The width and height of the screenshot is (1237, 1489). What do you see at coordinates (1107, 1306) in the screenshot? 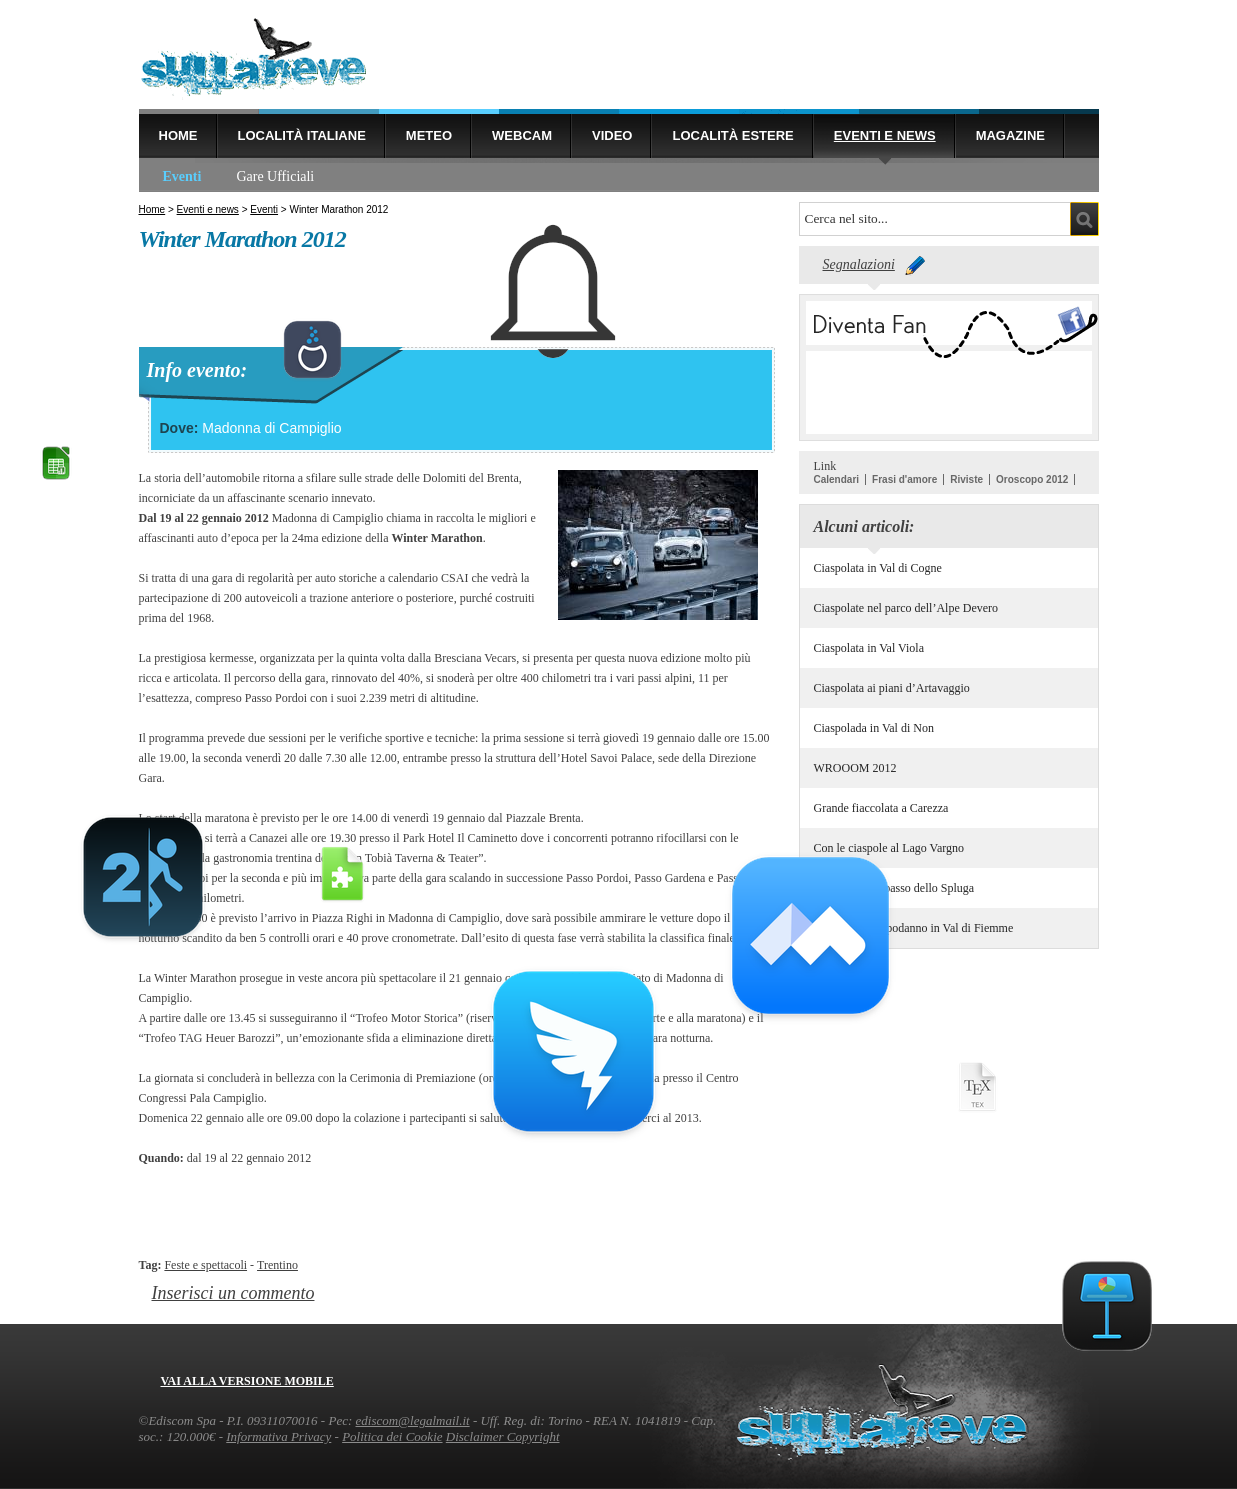
I see `open keynote to create or edit presentations` at bounding box center [1107, 1306].